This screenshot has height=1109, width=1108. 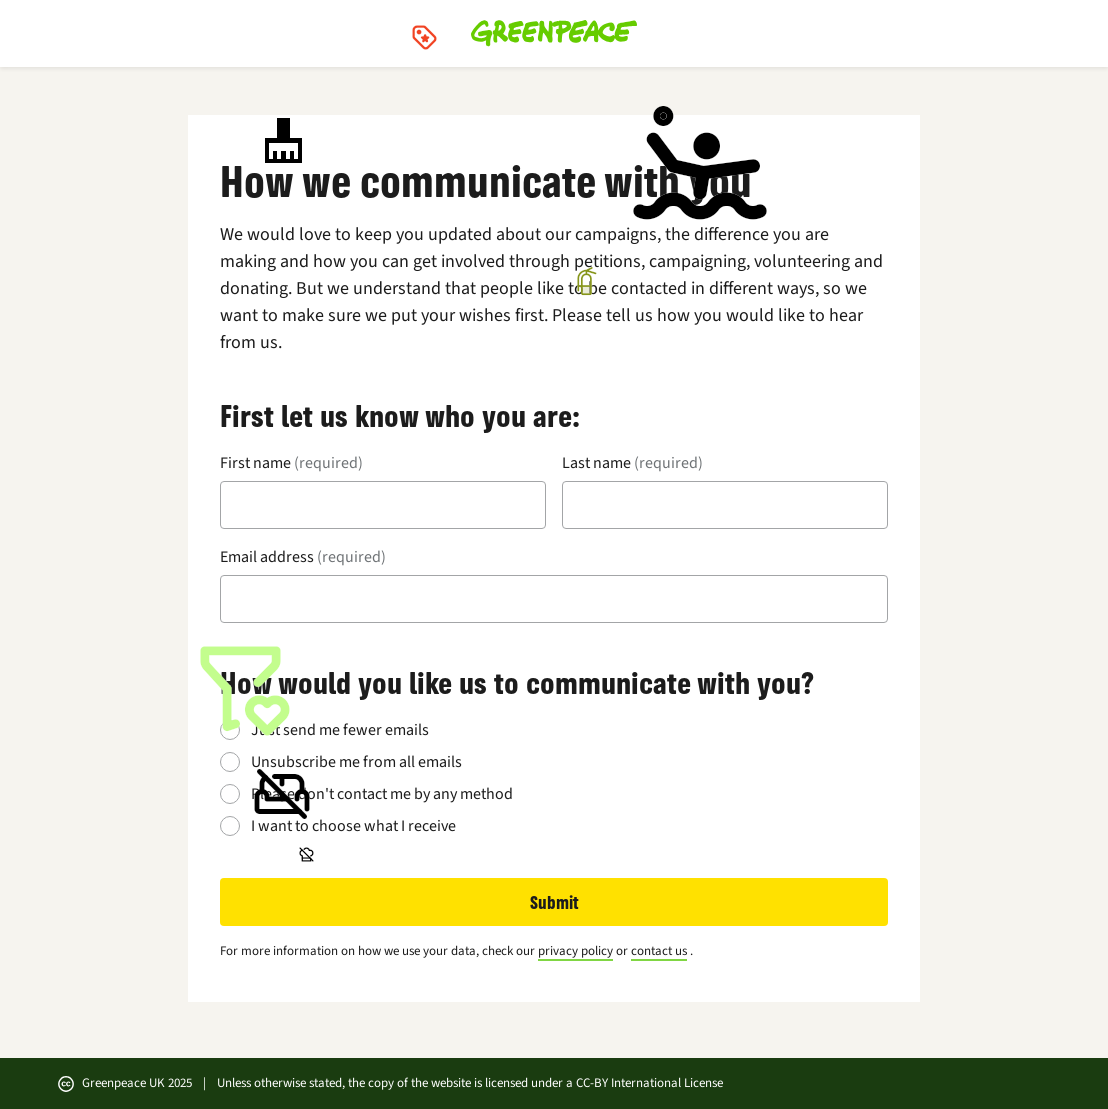 What do you see at coordinates (240, 686) in the screenshot?
I see `filter by favorites` at bounding box center [240, 686].